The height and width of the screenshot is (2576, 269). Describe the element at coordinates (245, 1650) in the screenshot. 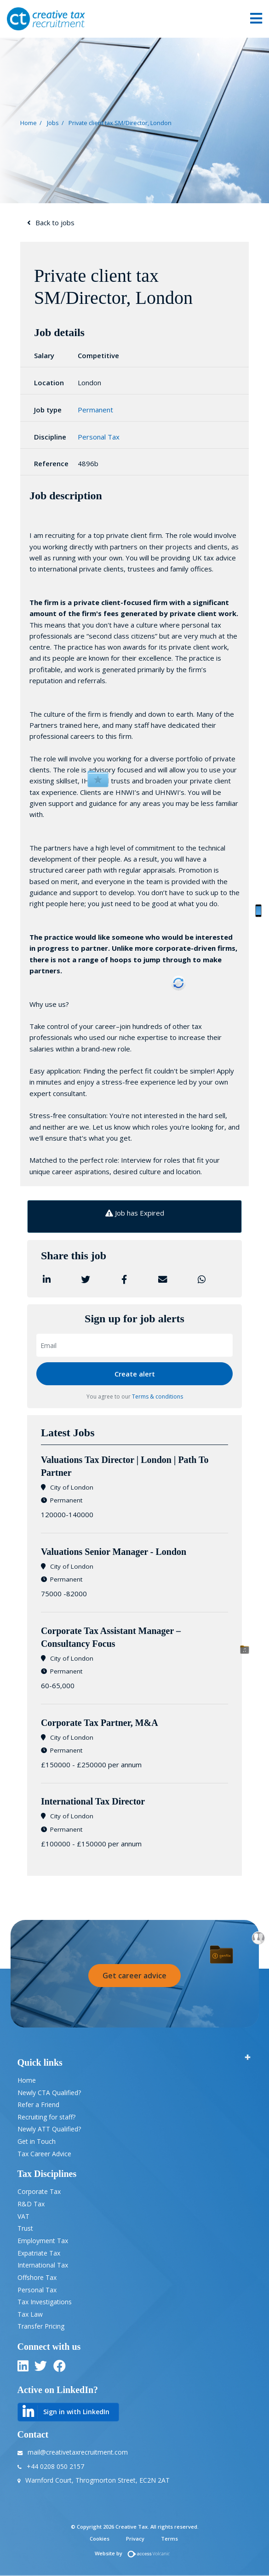

I see `open your music folder` at that location.